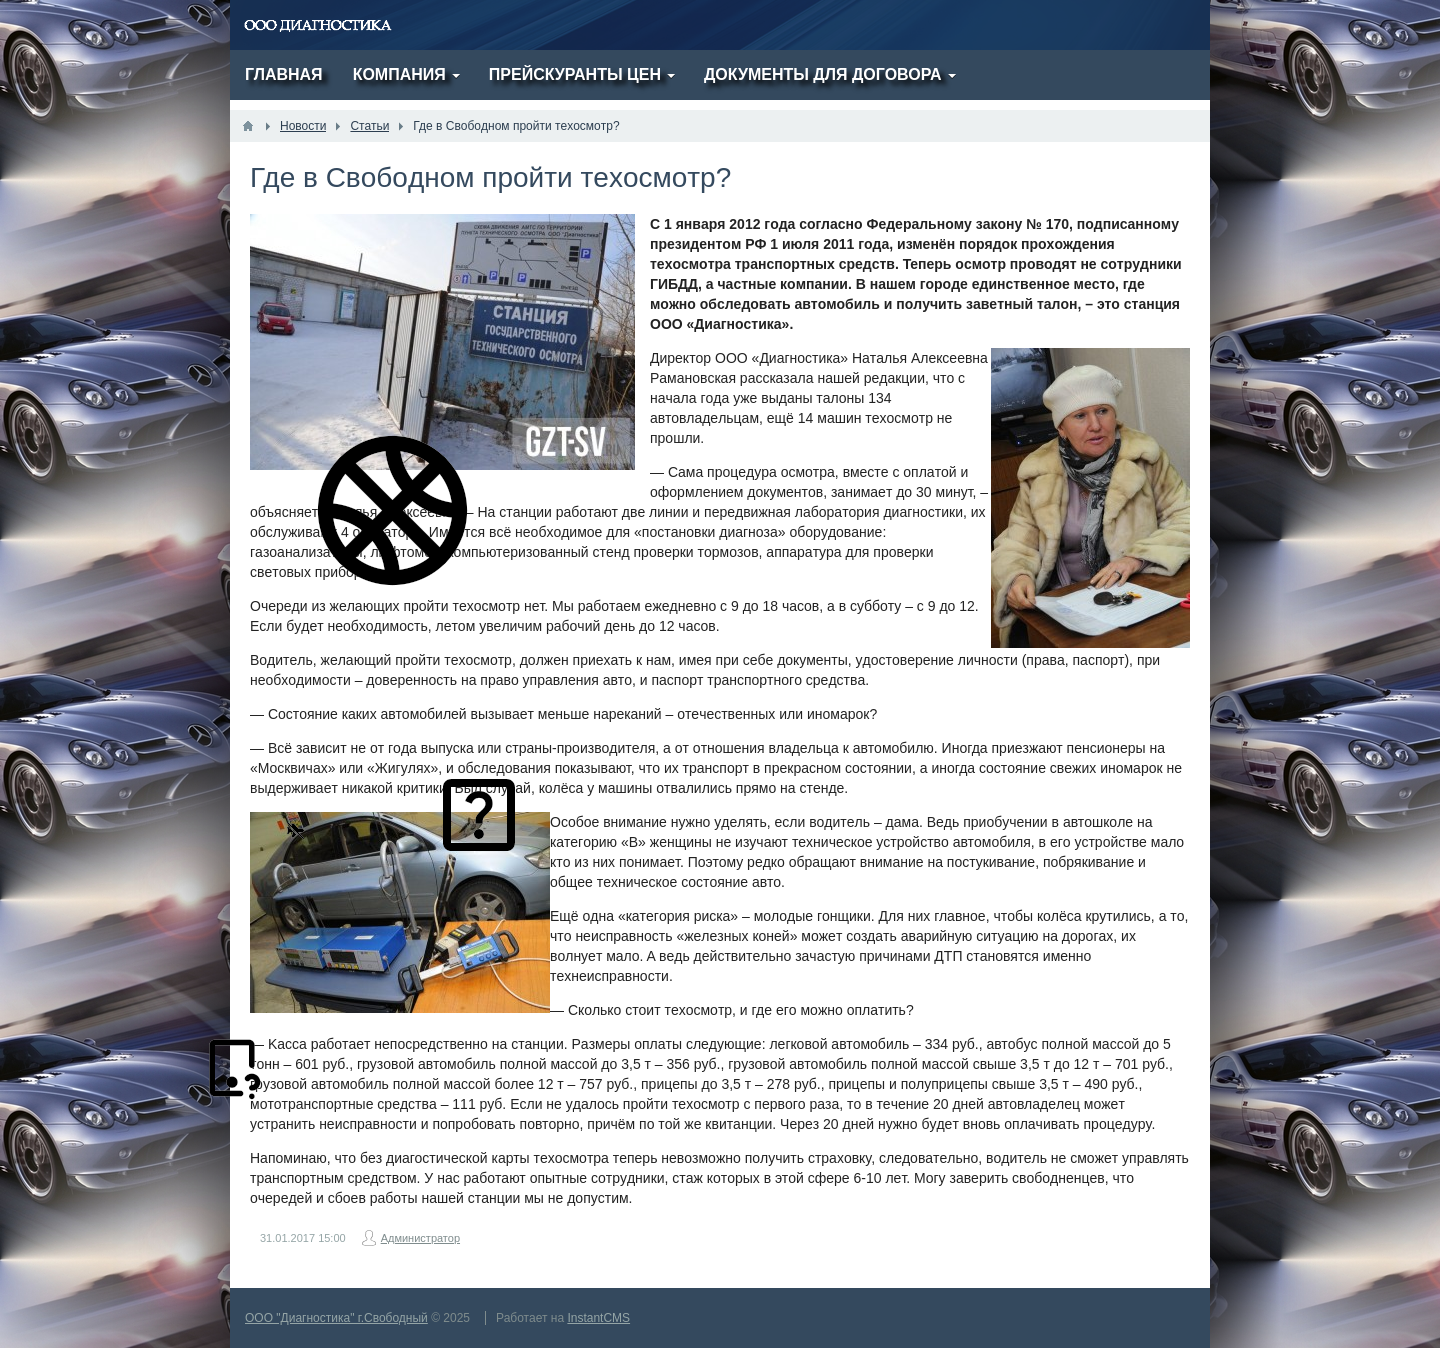  I want to click on airplane mode is disabled, so click(295, 830).